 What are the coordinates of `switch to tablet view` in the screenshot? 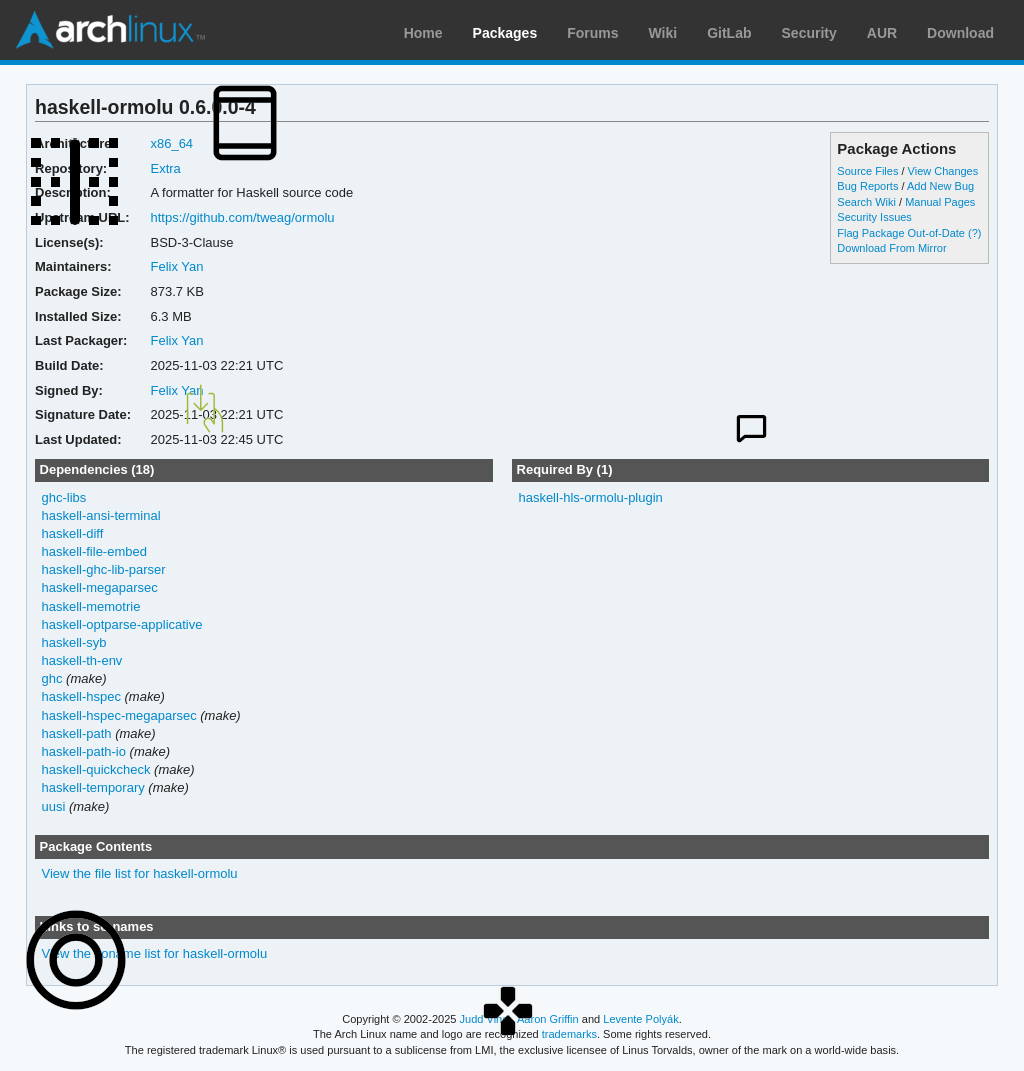 It's located at (245, 123).